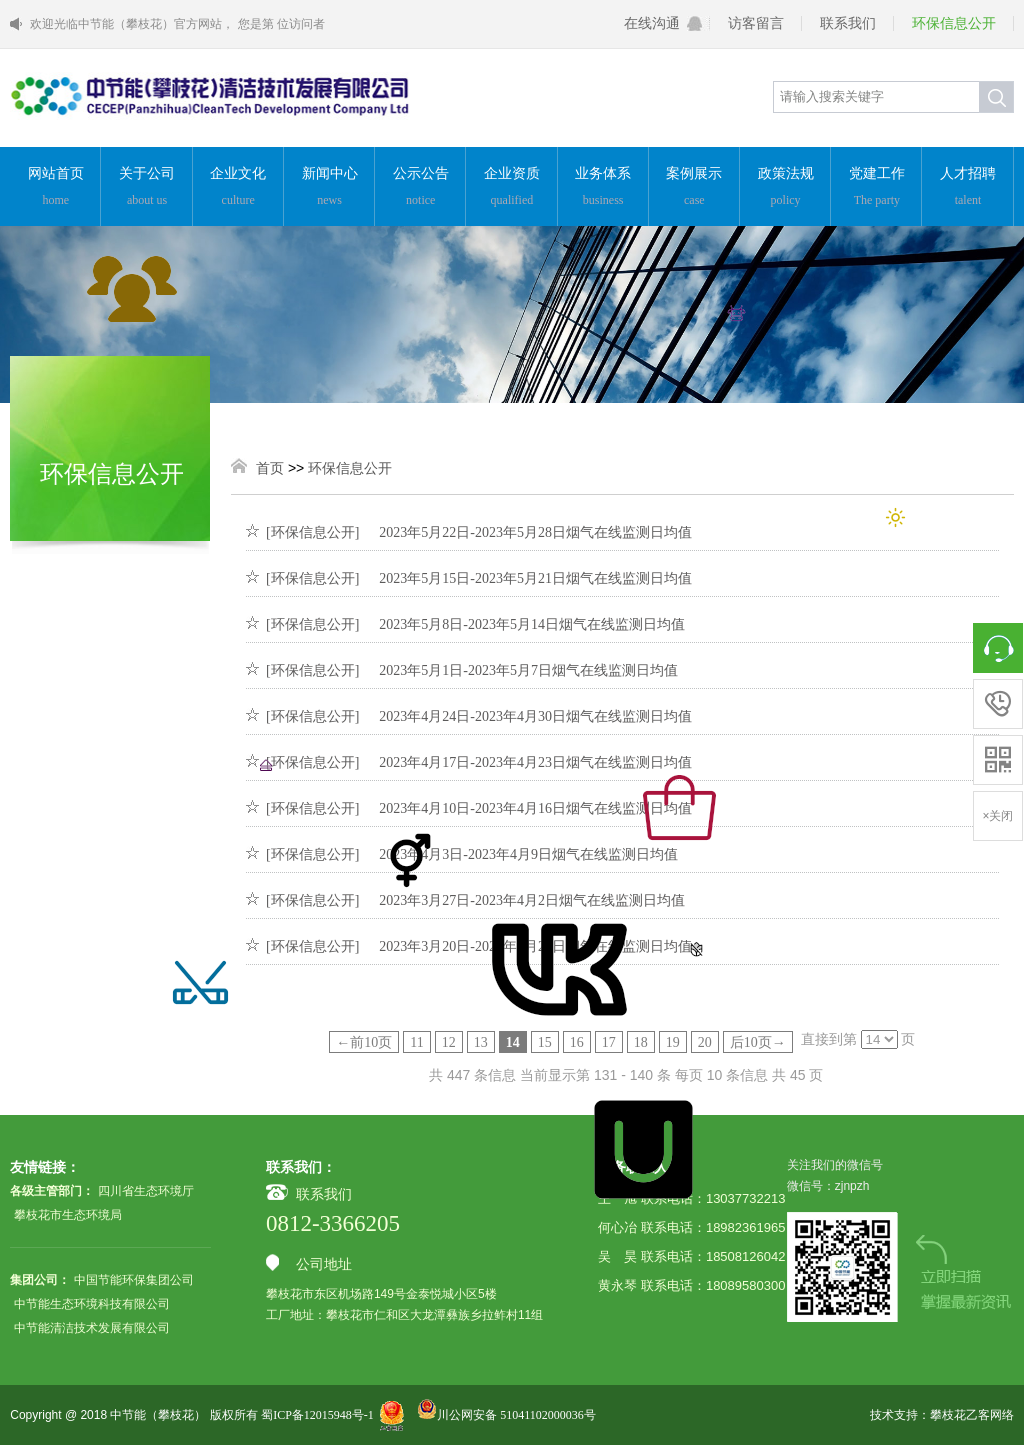 This screenshot has width=1024, height=1445. What do you see at coordinates (643, 1149) in the screenshot?
I see `perform a union operation on selected shapes` at bounding box center [643, 1149].